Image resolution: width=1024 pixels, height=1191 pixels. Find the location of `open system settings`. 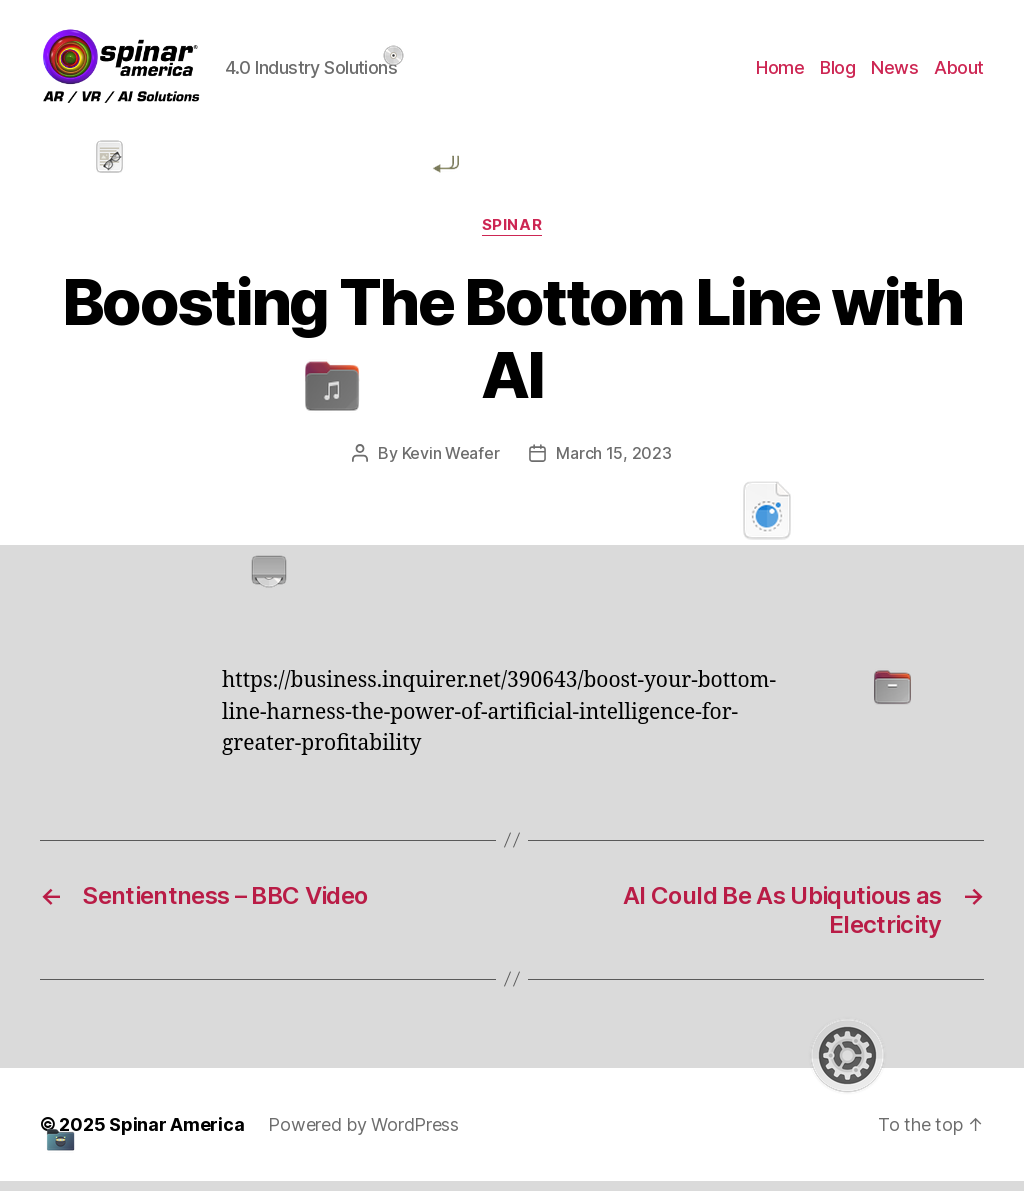

open system settings is located at coordinates (847, 1055).